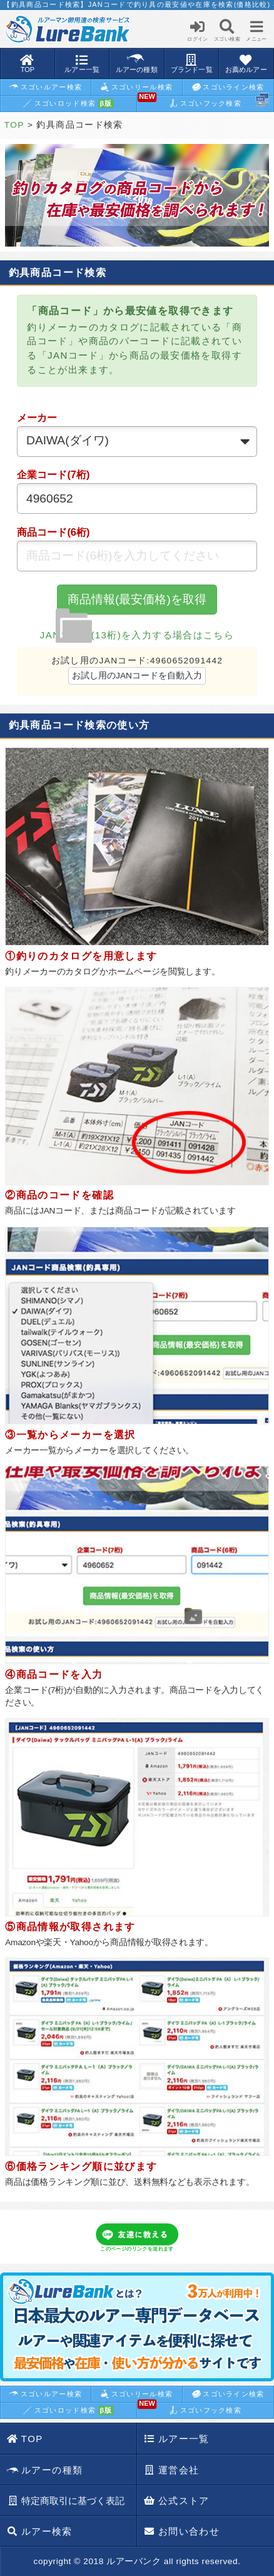 The height and width of the screenshot is (2576, 274). Describe the element at coordinates (74, 625) in the screenshot. I see `open folder or directory` at that location.